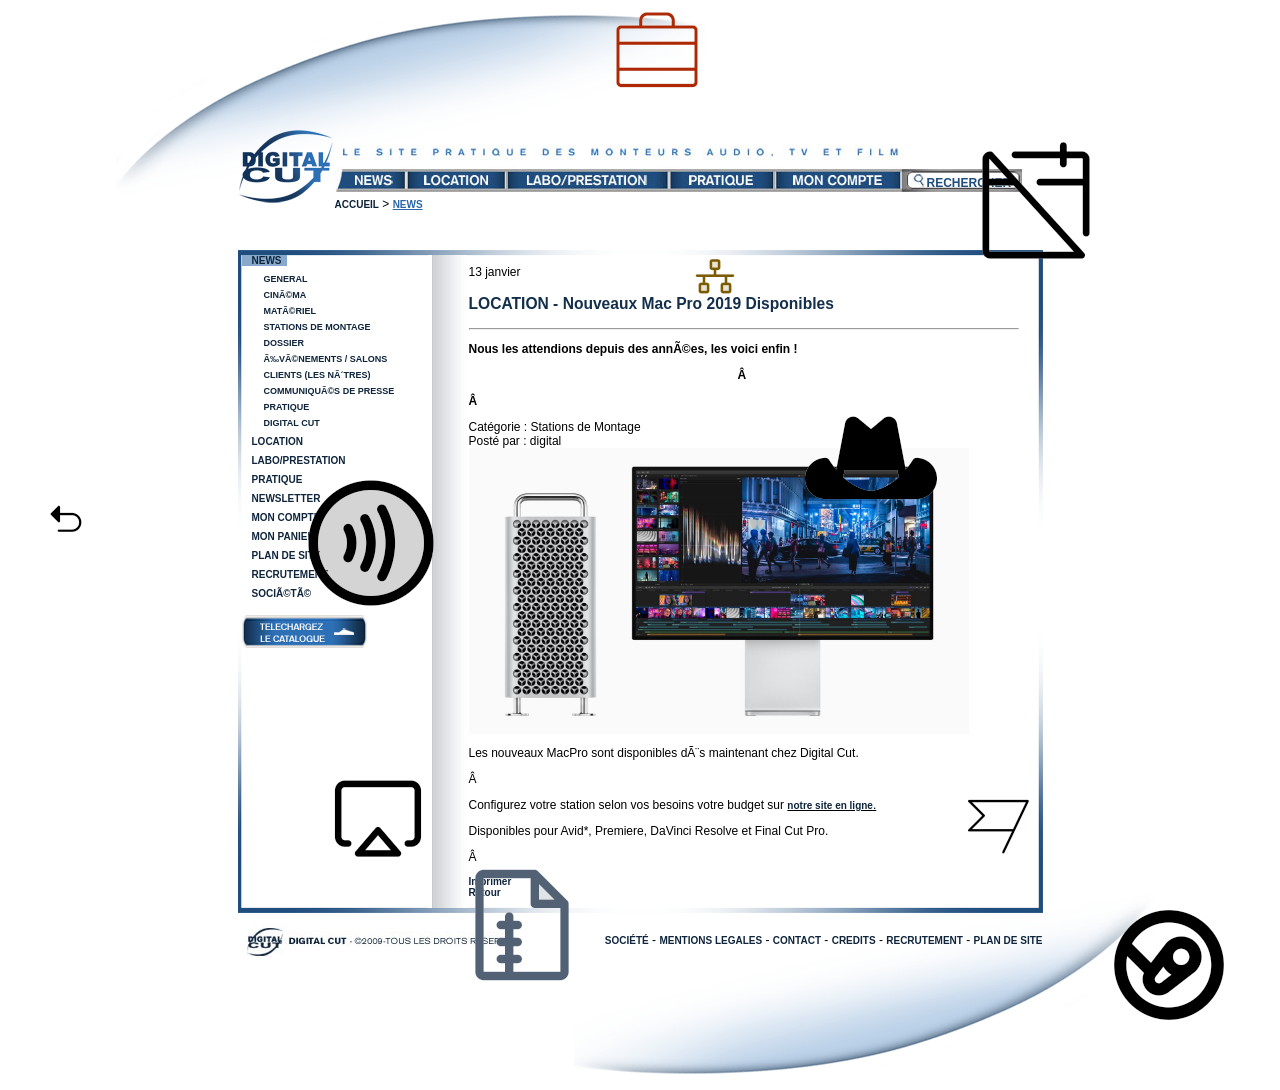 The width and height of the screenshot is (1280, 1090). I want to click on select western or country theme, so click(871, 462).